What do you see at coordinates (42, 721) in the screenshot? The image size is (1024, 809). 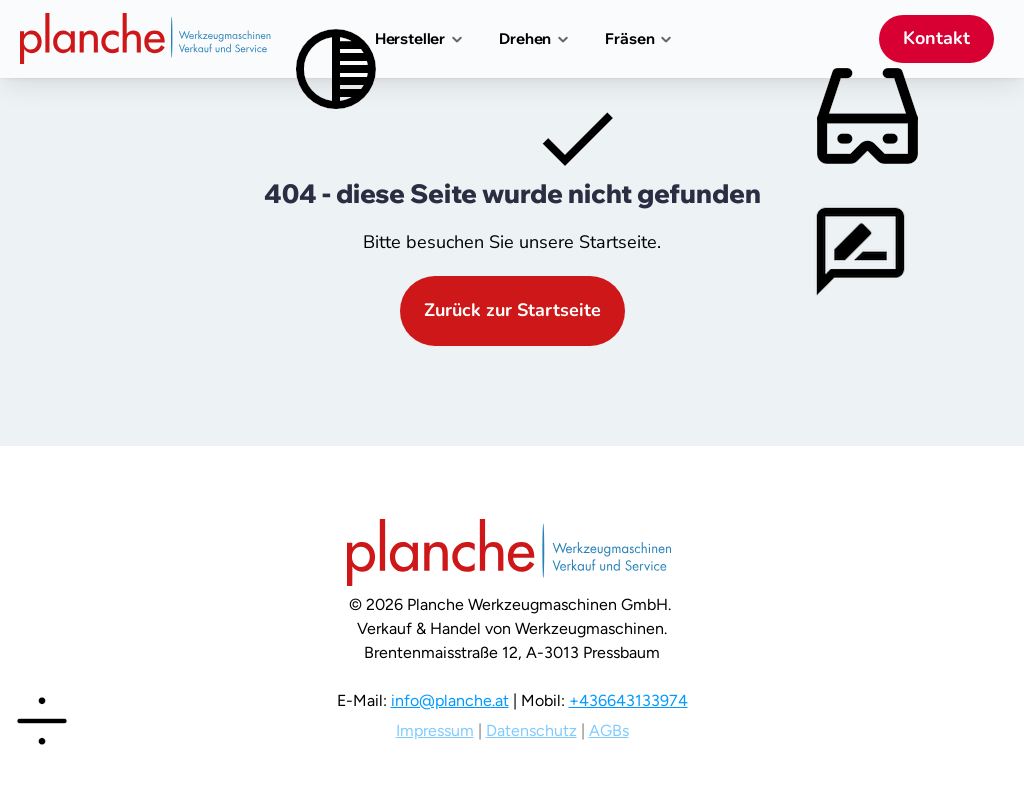 I see `perform a division calculation` at bounding box center [42, 721].